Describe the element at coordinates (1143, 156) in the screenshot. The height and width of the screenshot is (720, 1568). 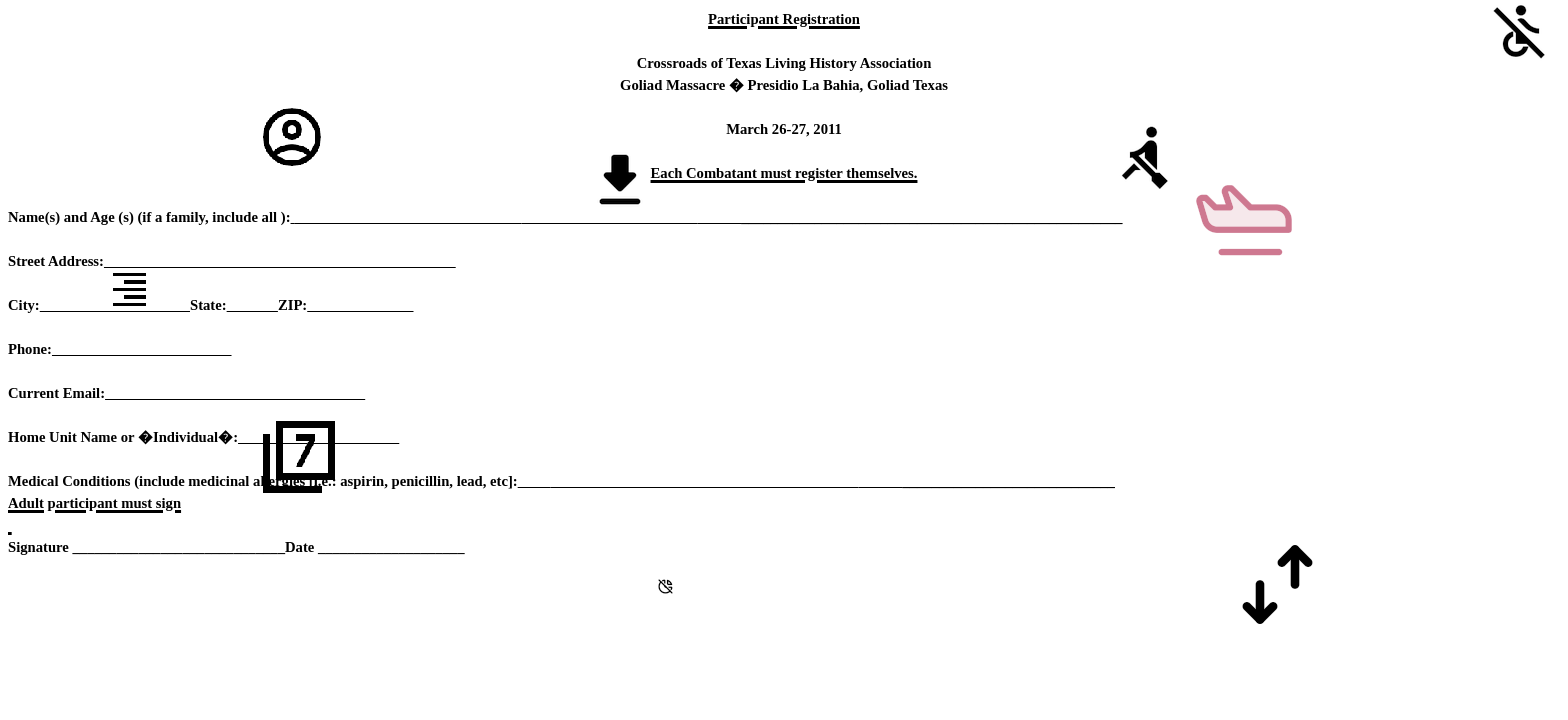
I see `access rowing or kayaking activities` at that location.